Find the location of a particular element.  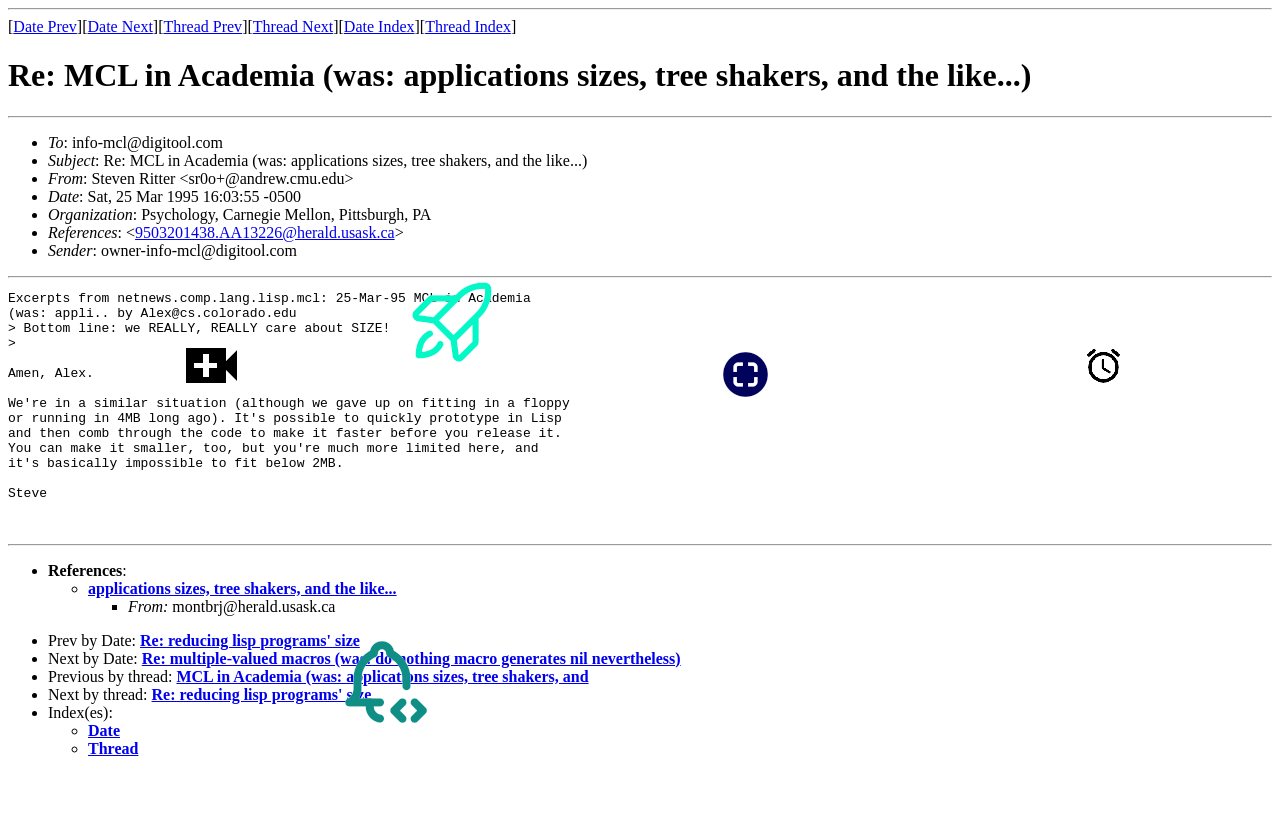

start a new video call is located at coordinates (211, 365).